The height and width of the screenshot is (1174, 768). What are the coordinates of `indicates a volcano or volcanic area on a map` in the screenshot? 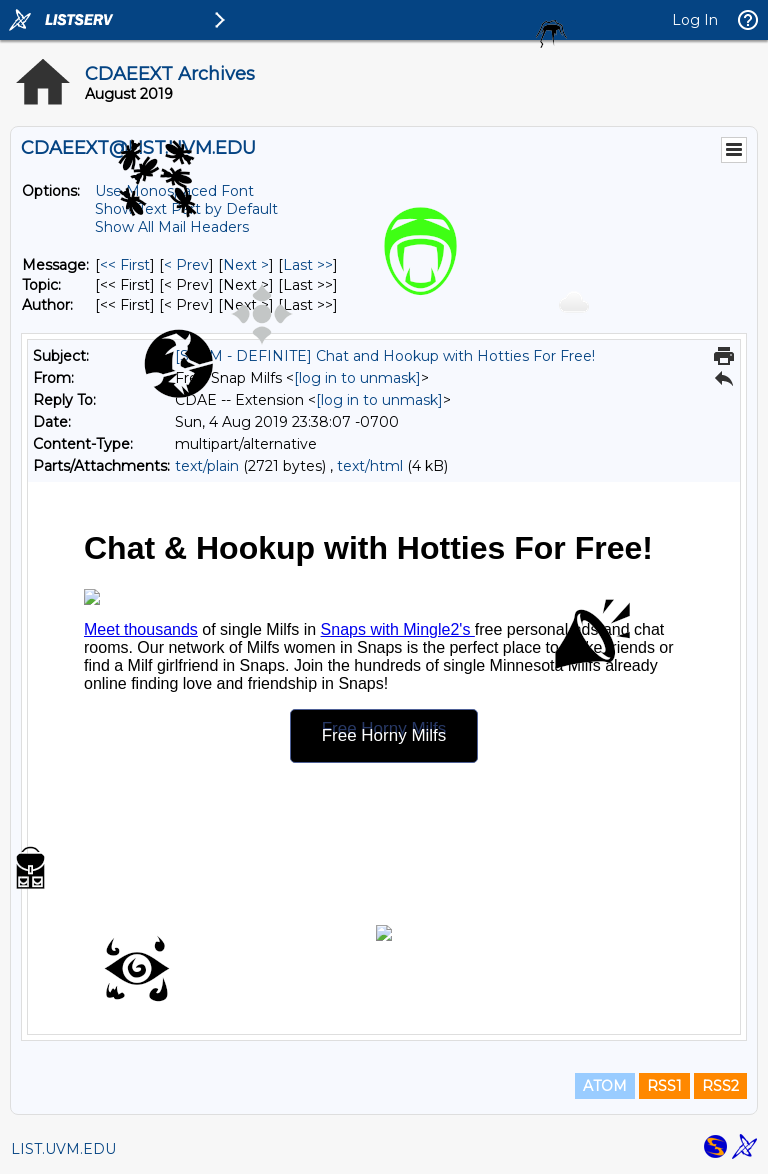 It's located at (551, 32).